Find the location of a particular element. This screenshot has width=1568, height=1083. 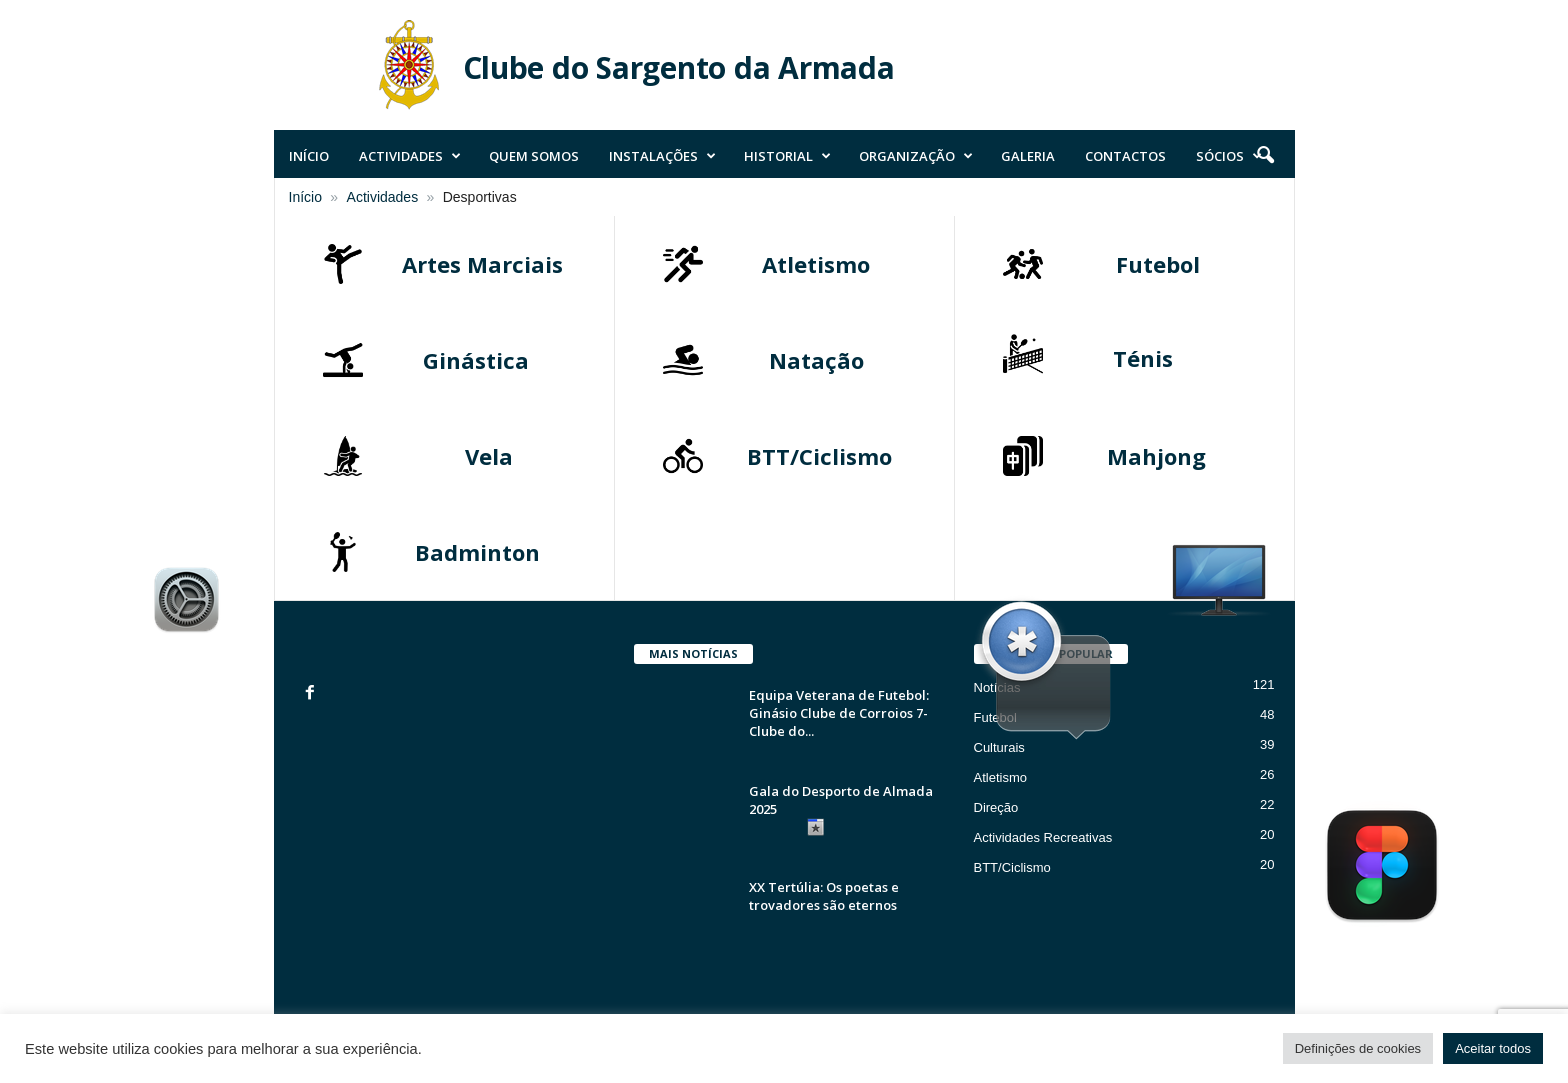

open system preferences or settings is located at coordinates (186, 599).